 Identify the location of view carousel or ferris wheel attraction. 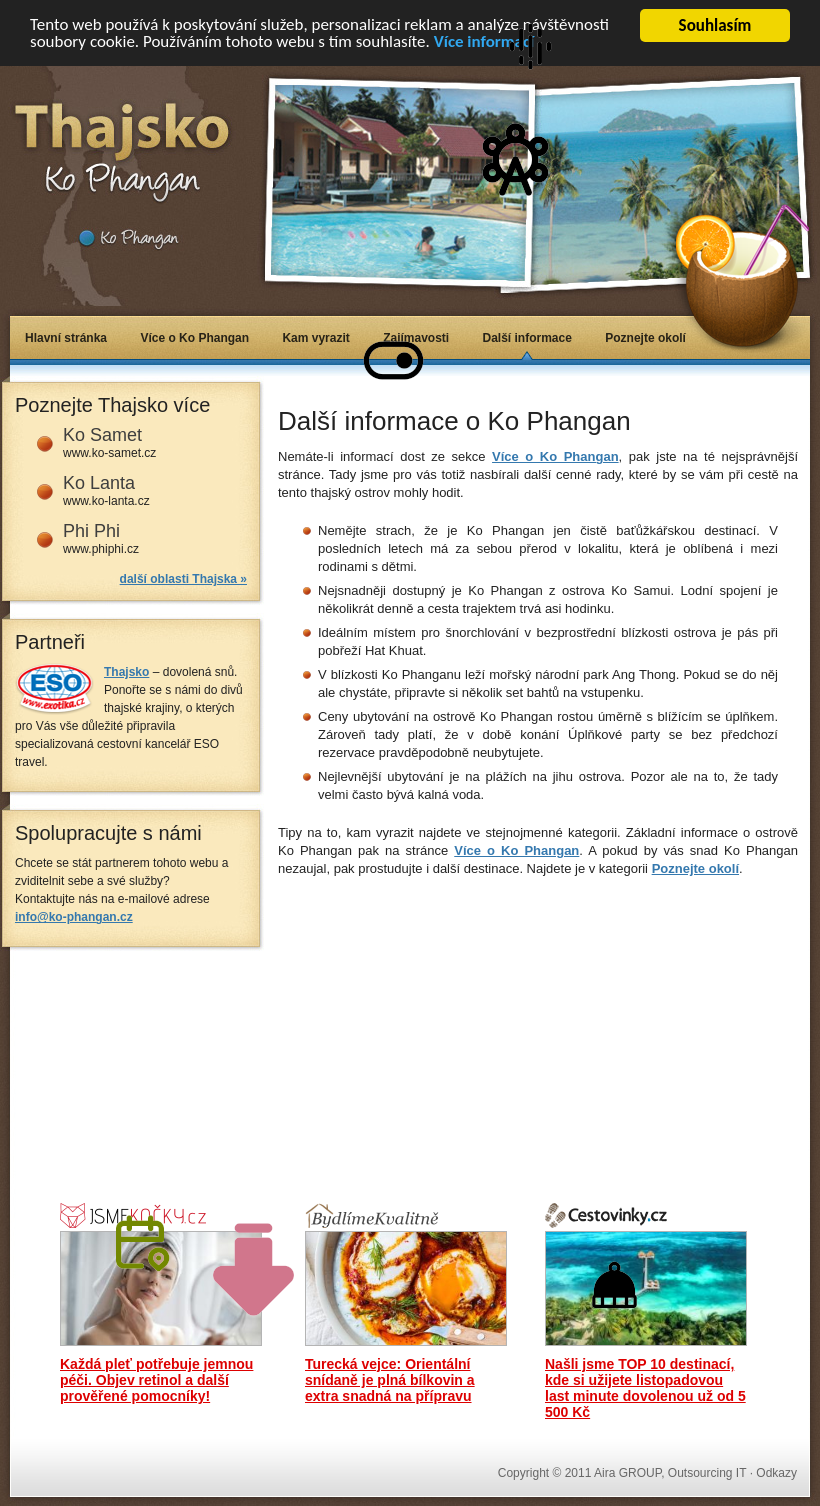
(515, 159).